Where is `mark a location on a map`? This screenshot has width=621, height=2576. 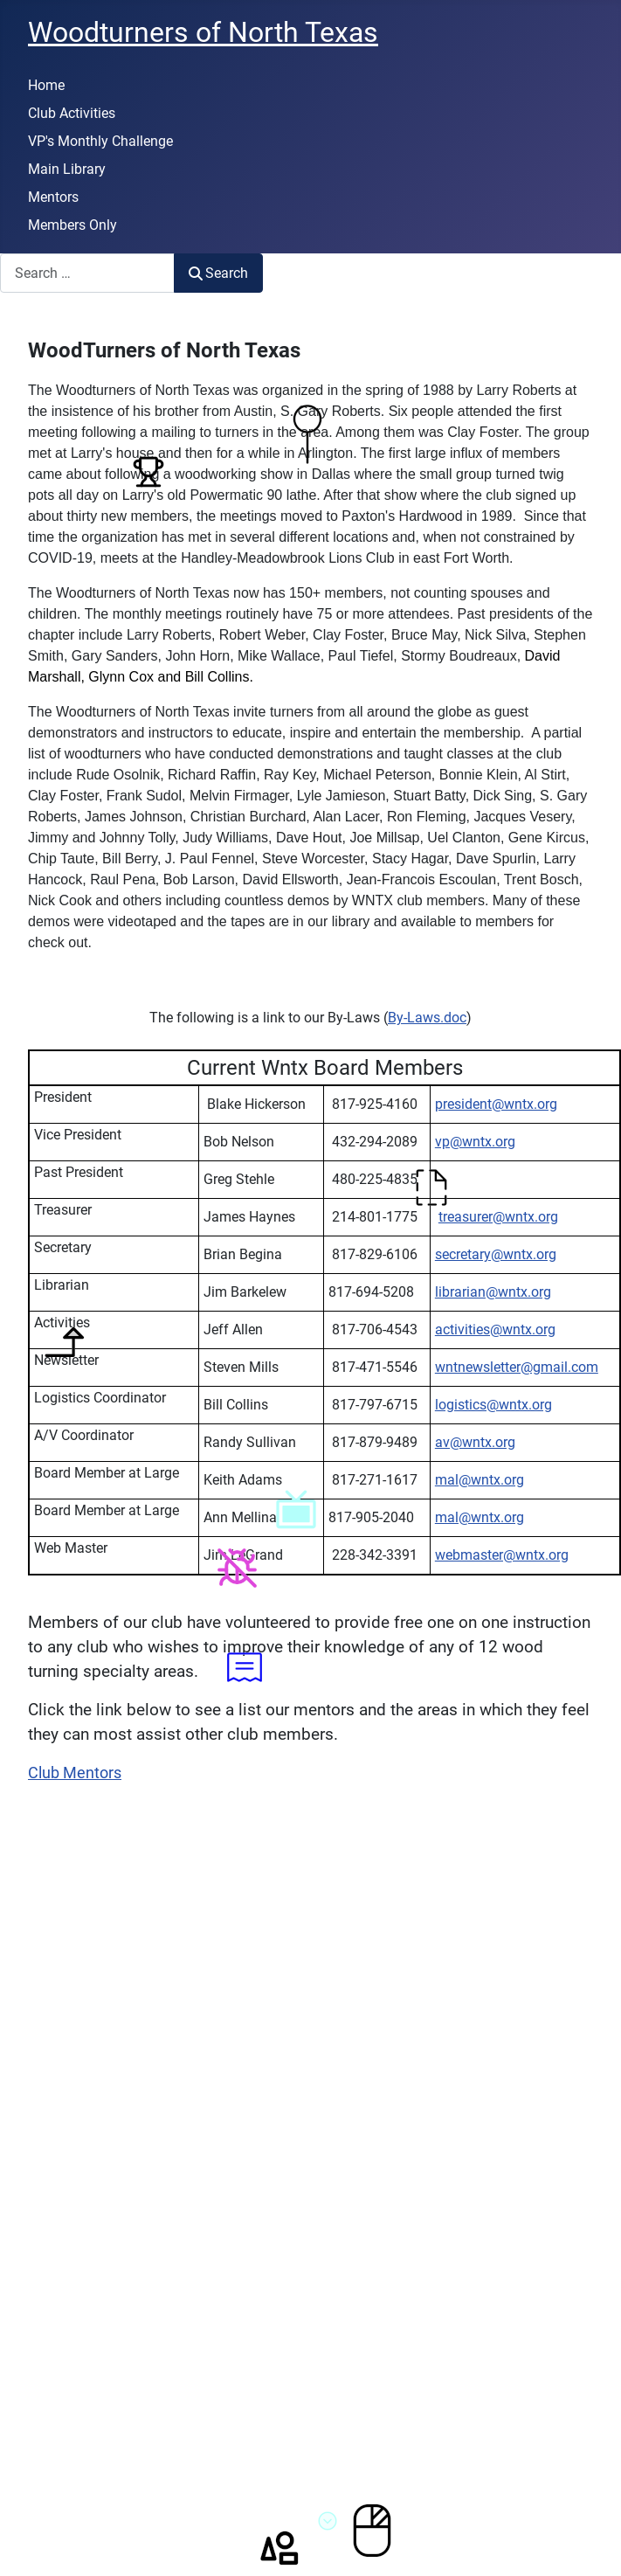
mark a location on a map is located at coordinates (307, 434).